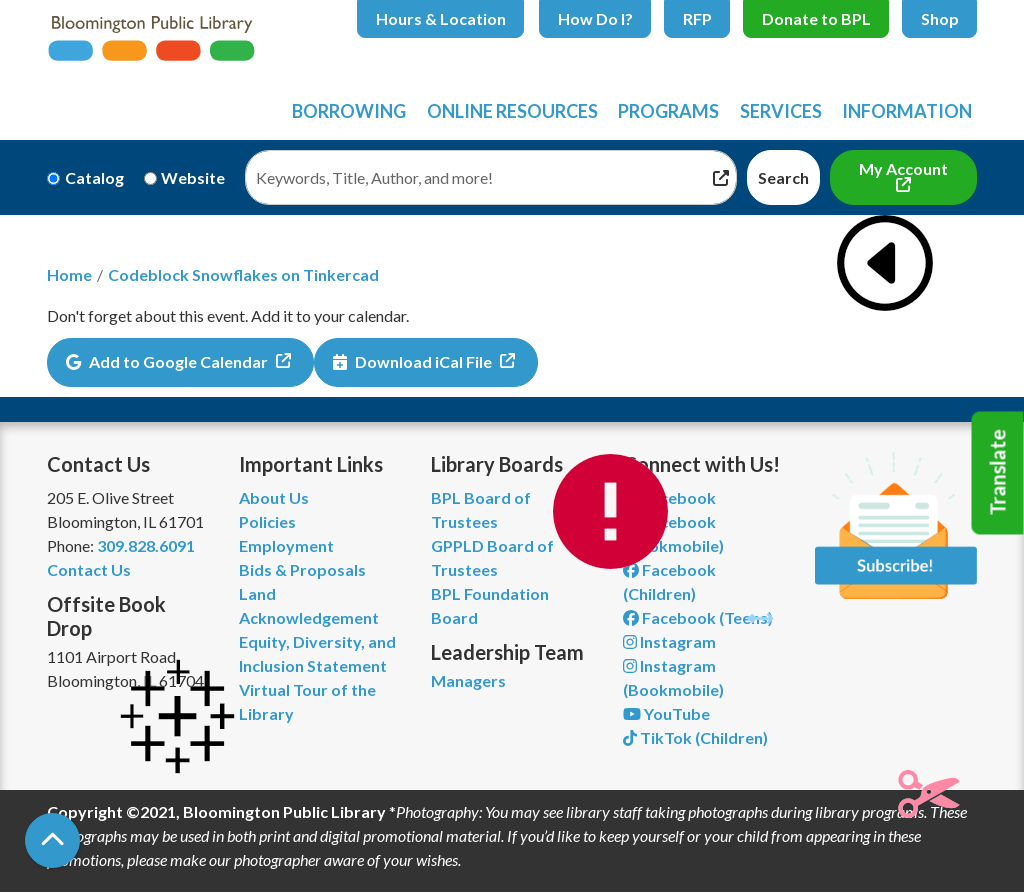  What do you see at coordinates (885, 263) in the screenshot?
I see `go back to the previous screen` at bounding box center [885, 263].